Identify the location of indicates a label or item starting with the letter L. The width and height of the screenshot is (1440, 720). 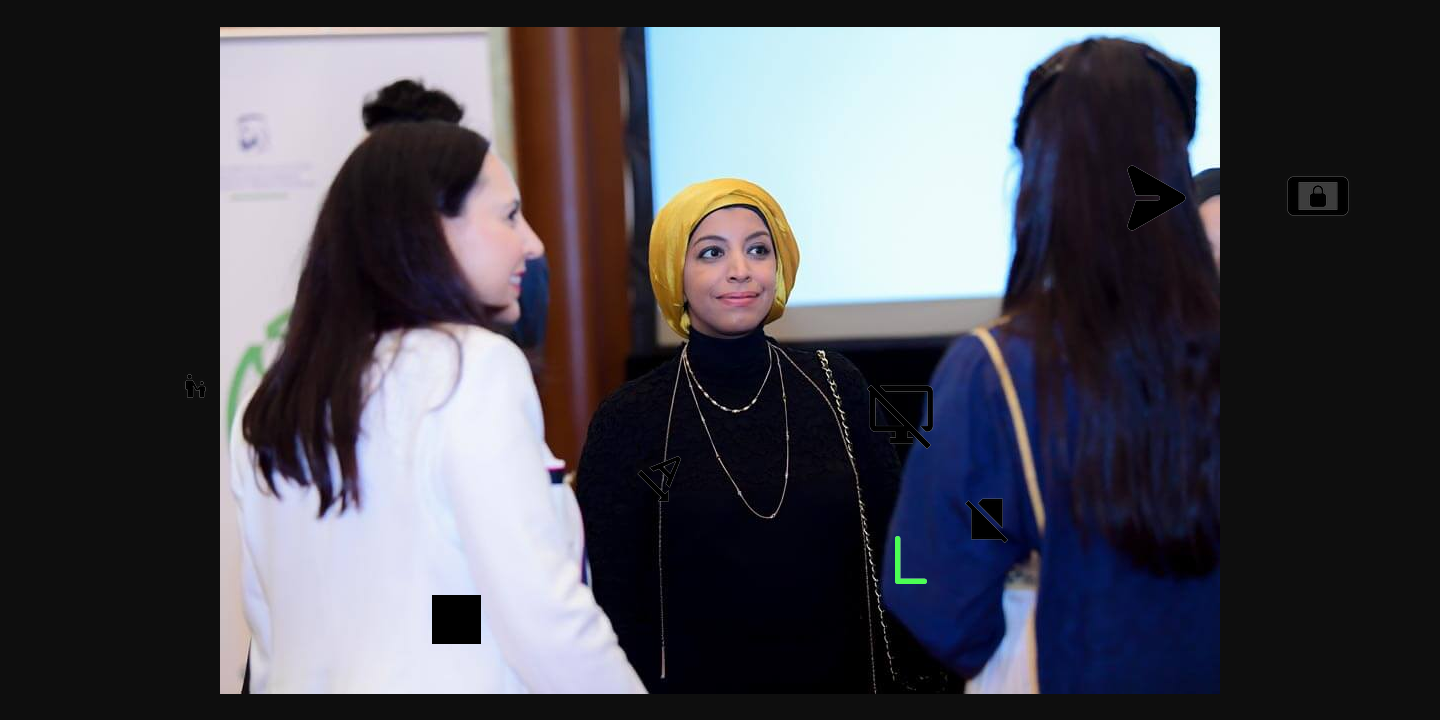
(911, 560).